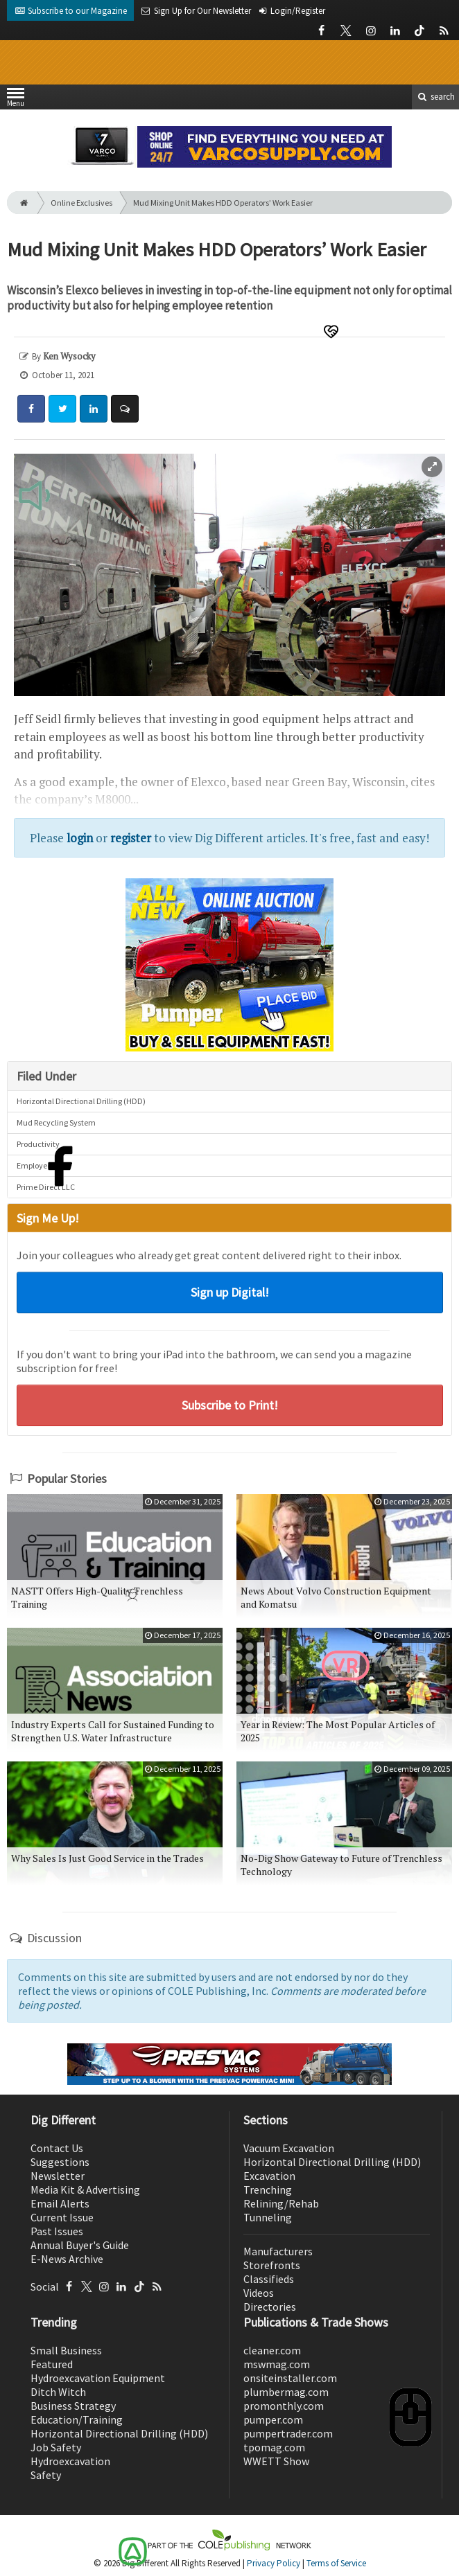 Image resolution: width=459 pixels, height=2576 pixels. What do you see at coordinates (61, 1166) in the screenshot?
I see `open Facebook app` at bounding box center [61, 1166].